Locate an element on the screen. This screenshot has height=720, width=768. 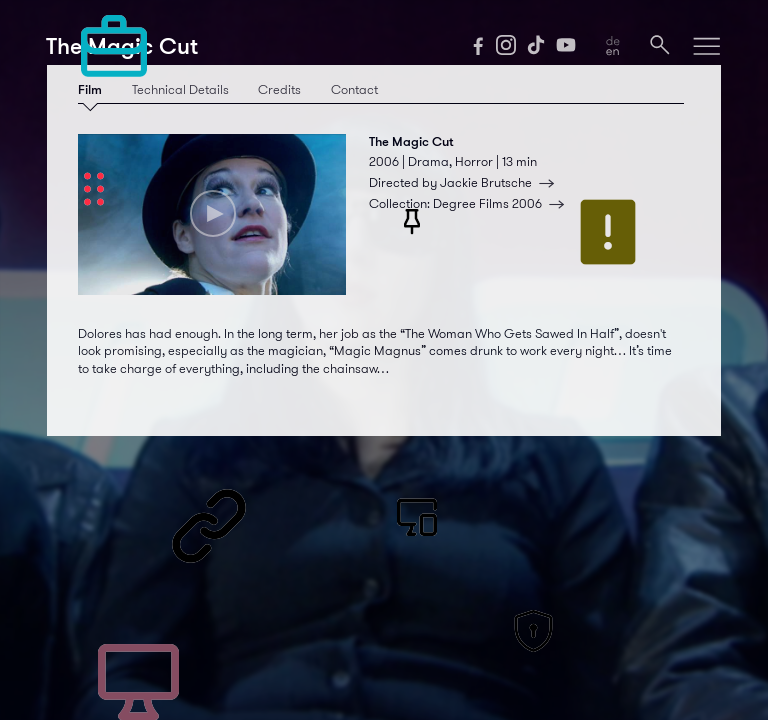
indicates a warning or alert requiring attention is located at coordinates (608, 232).